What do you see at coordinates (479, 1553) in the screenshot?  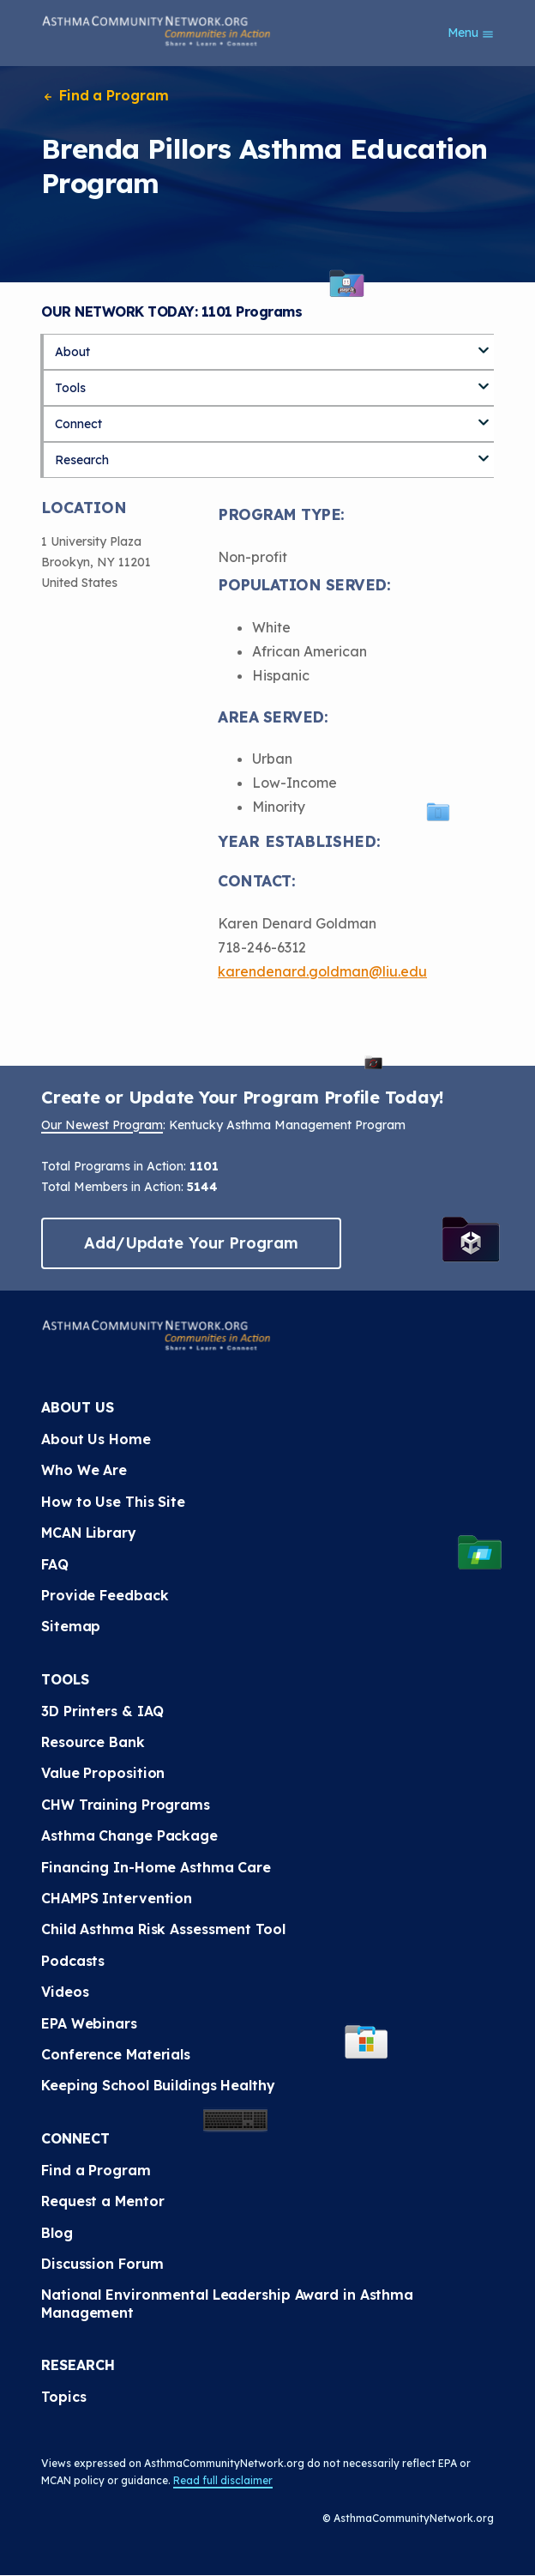 I see `open jquery mobile project folder` at bounding box center [479, 1553].